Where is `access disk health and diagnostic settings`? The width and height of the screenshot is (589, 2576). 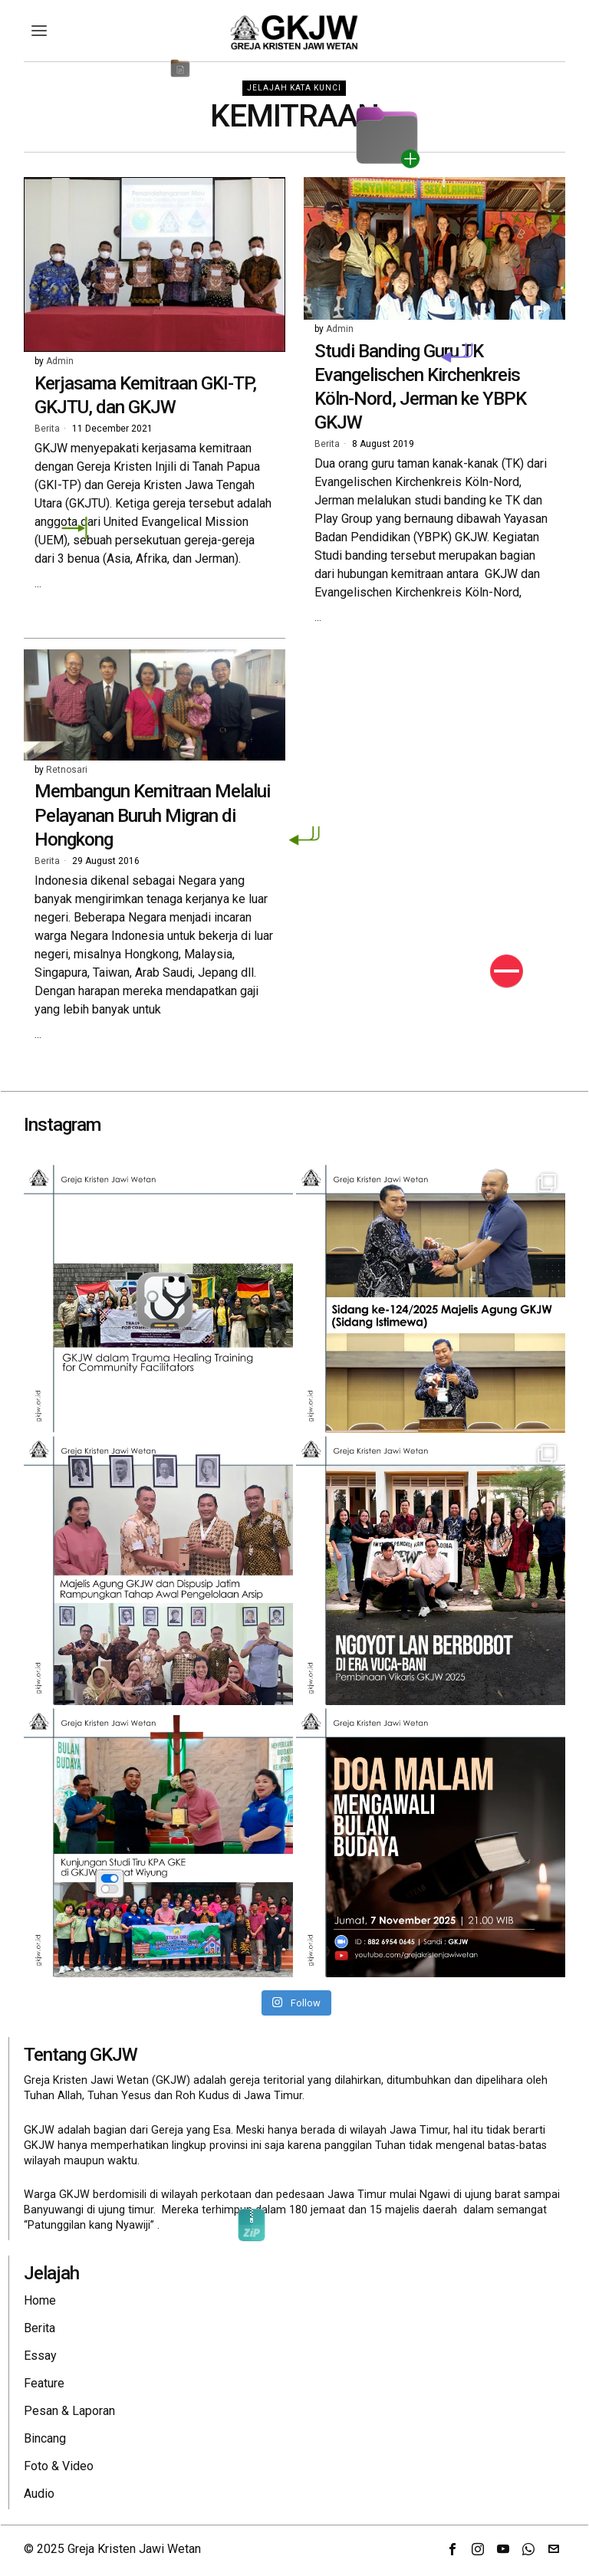
access disk health and diagnostic settings is located at coordinates (164, 1301).